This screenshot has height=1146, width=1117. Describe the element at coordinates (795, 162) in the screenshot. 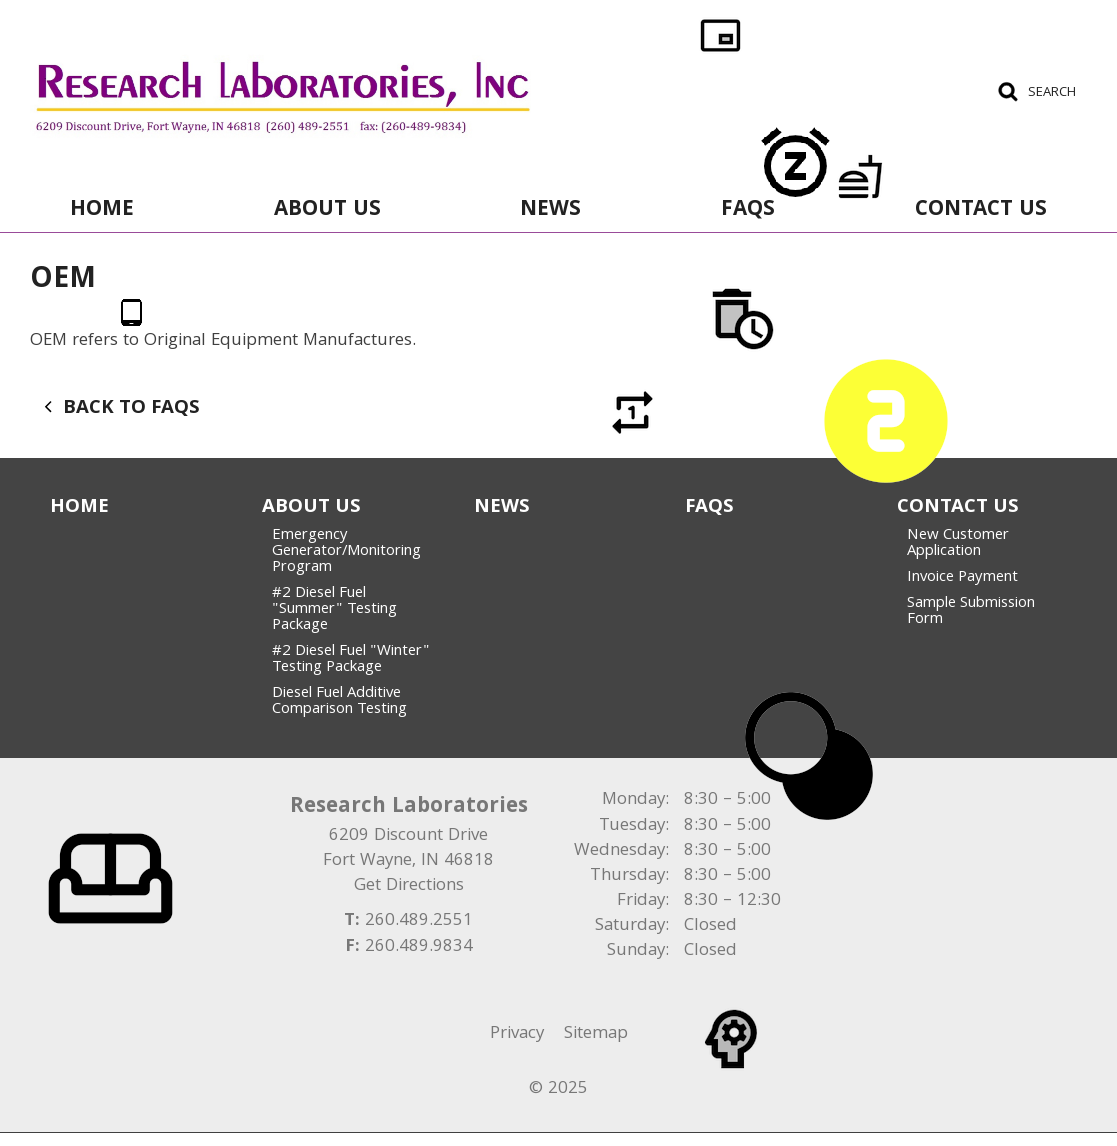

I see `snooze an alarm or reminder` at that location.